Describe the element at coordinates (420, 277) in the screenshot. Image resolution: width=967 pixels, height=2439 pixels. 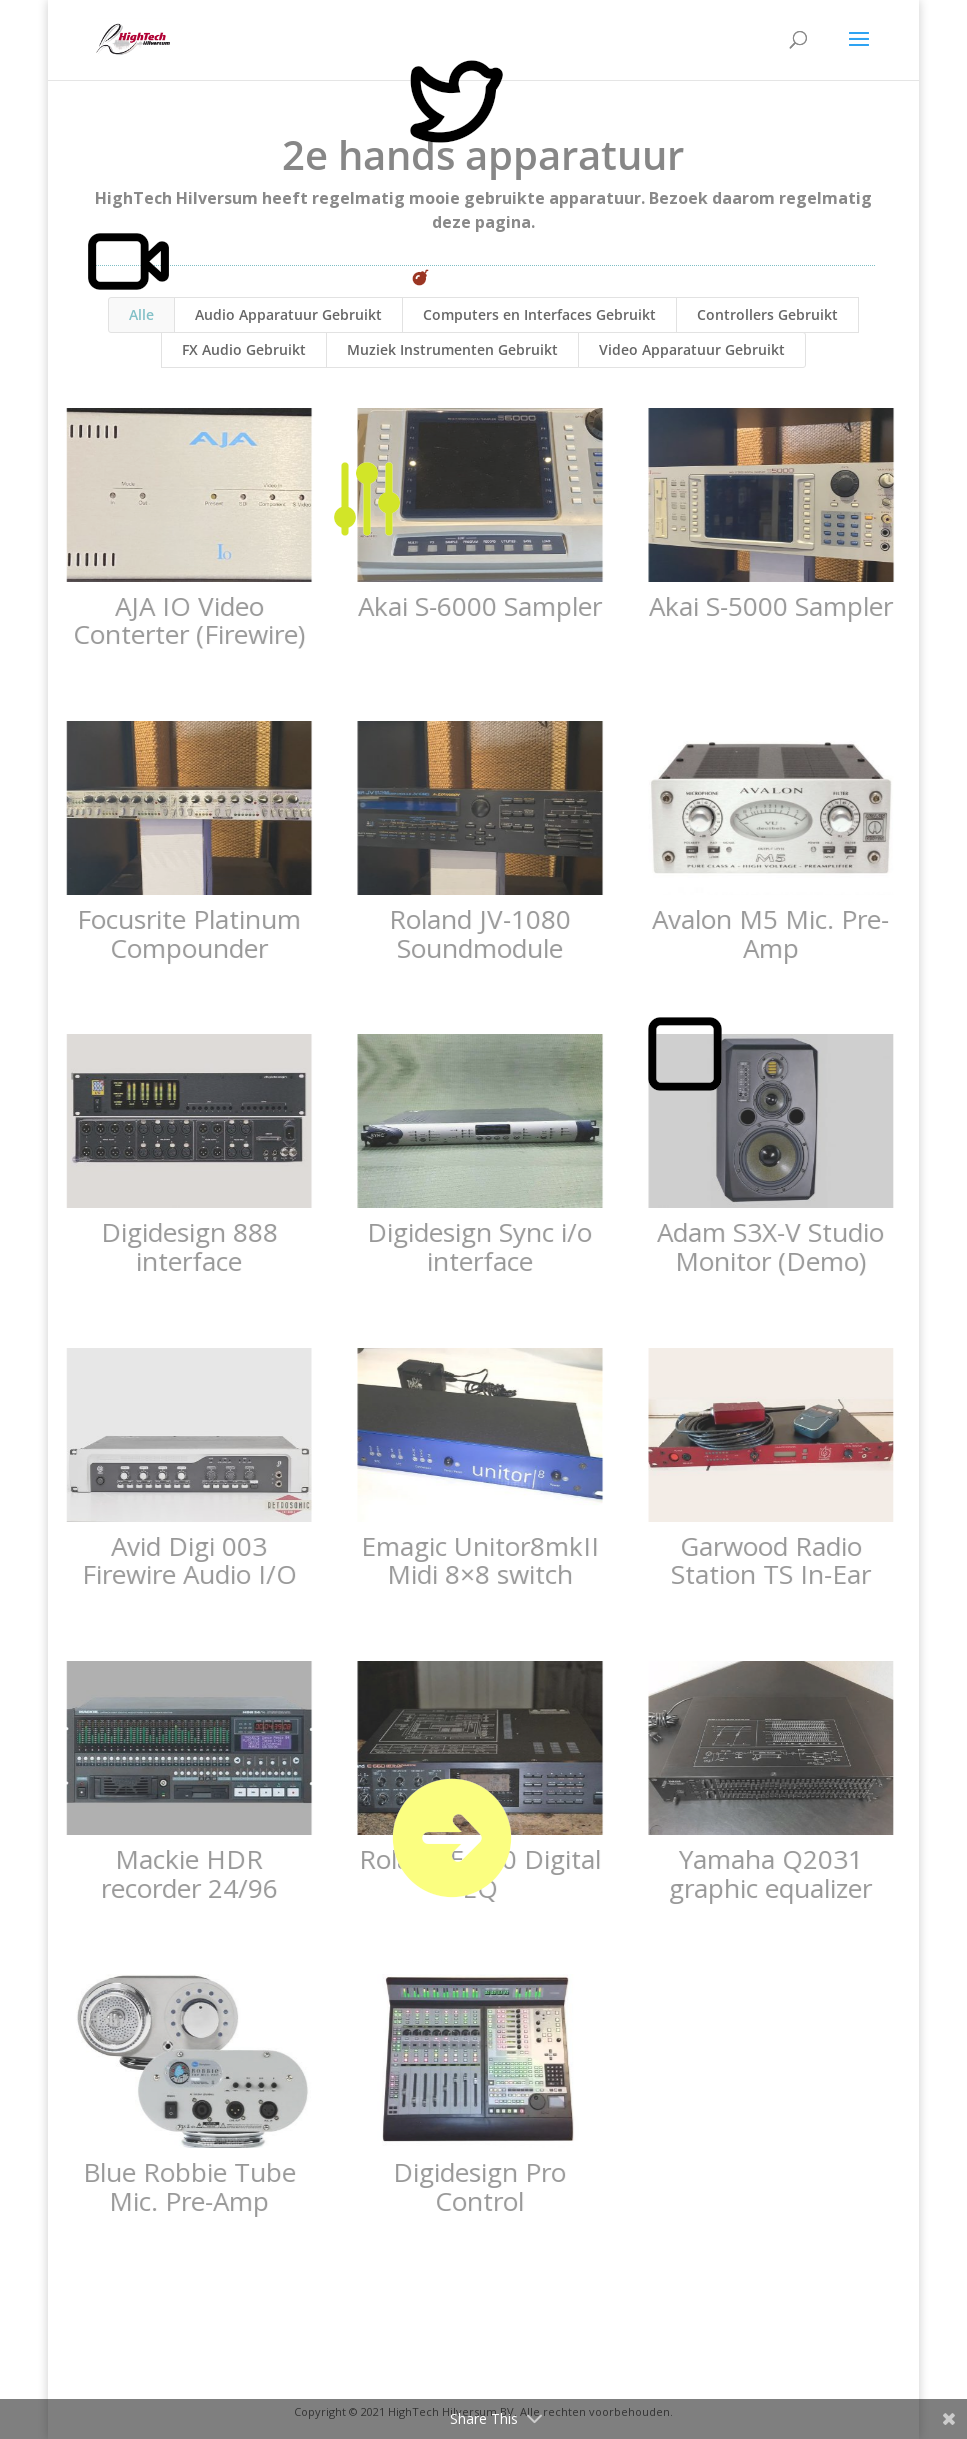
I see `delete all data or perform destructive action` at that location.